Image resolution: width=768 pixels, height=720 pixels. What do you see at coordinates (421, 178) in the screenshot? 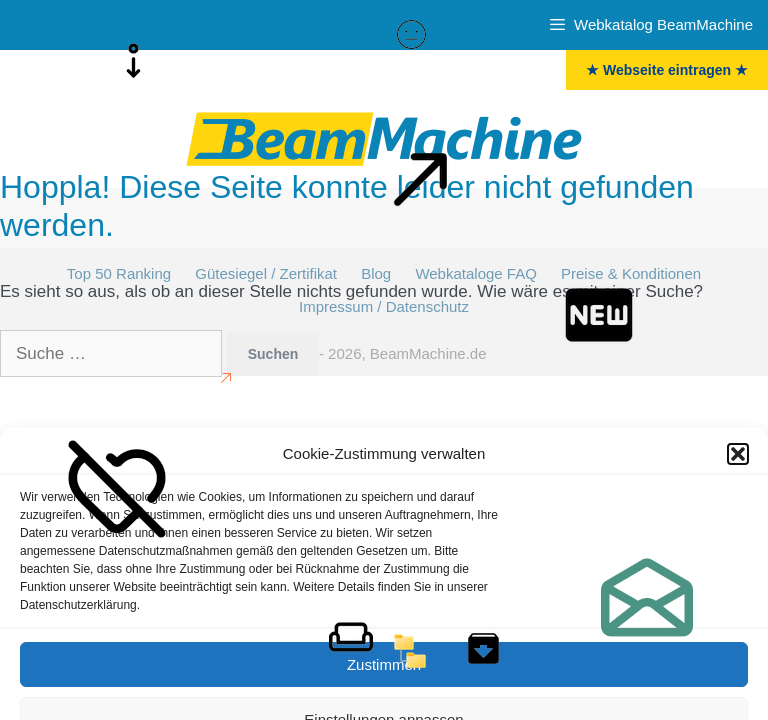
I see `indicates an outgoing call was made` at bounding box center [421, 178].